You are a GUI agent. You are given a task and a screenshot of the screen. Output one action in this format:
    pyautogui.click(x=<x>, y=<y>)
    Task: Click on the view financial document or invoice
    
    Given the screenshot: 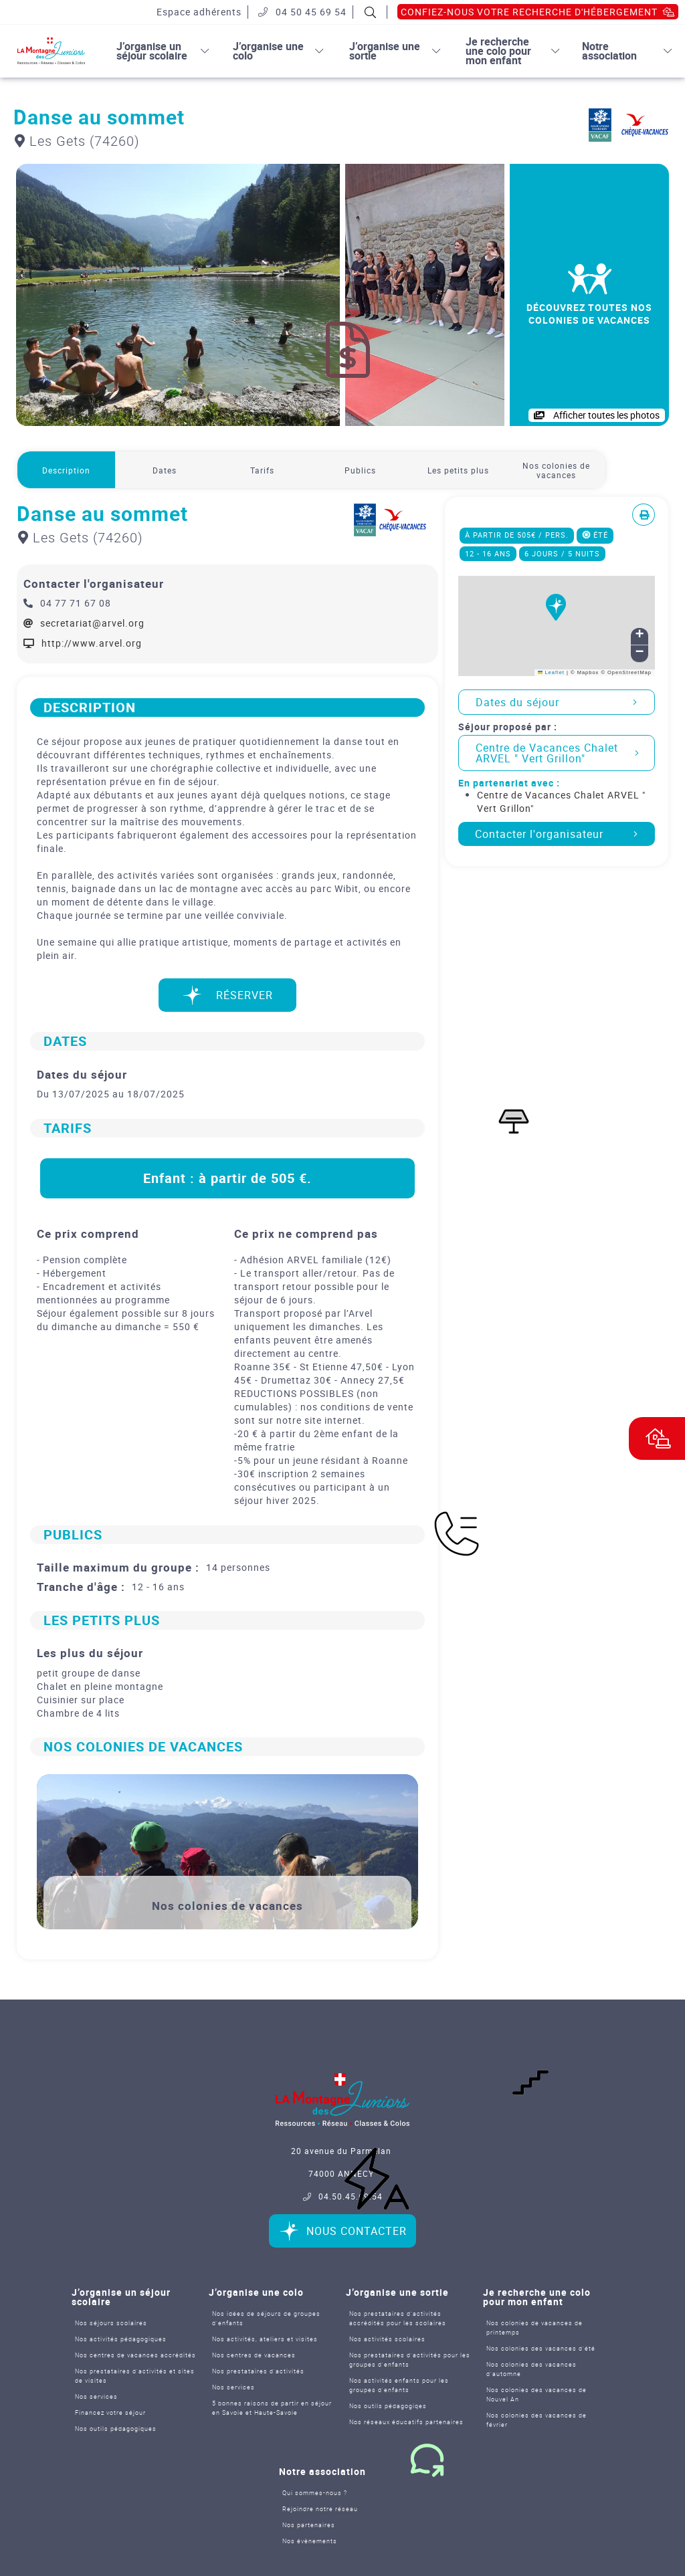 What is the action you would take?
    pyautogui.click(x=348, y=350)
    